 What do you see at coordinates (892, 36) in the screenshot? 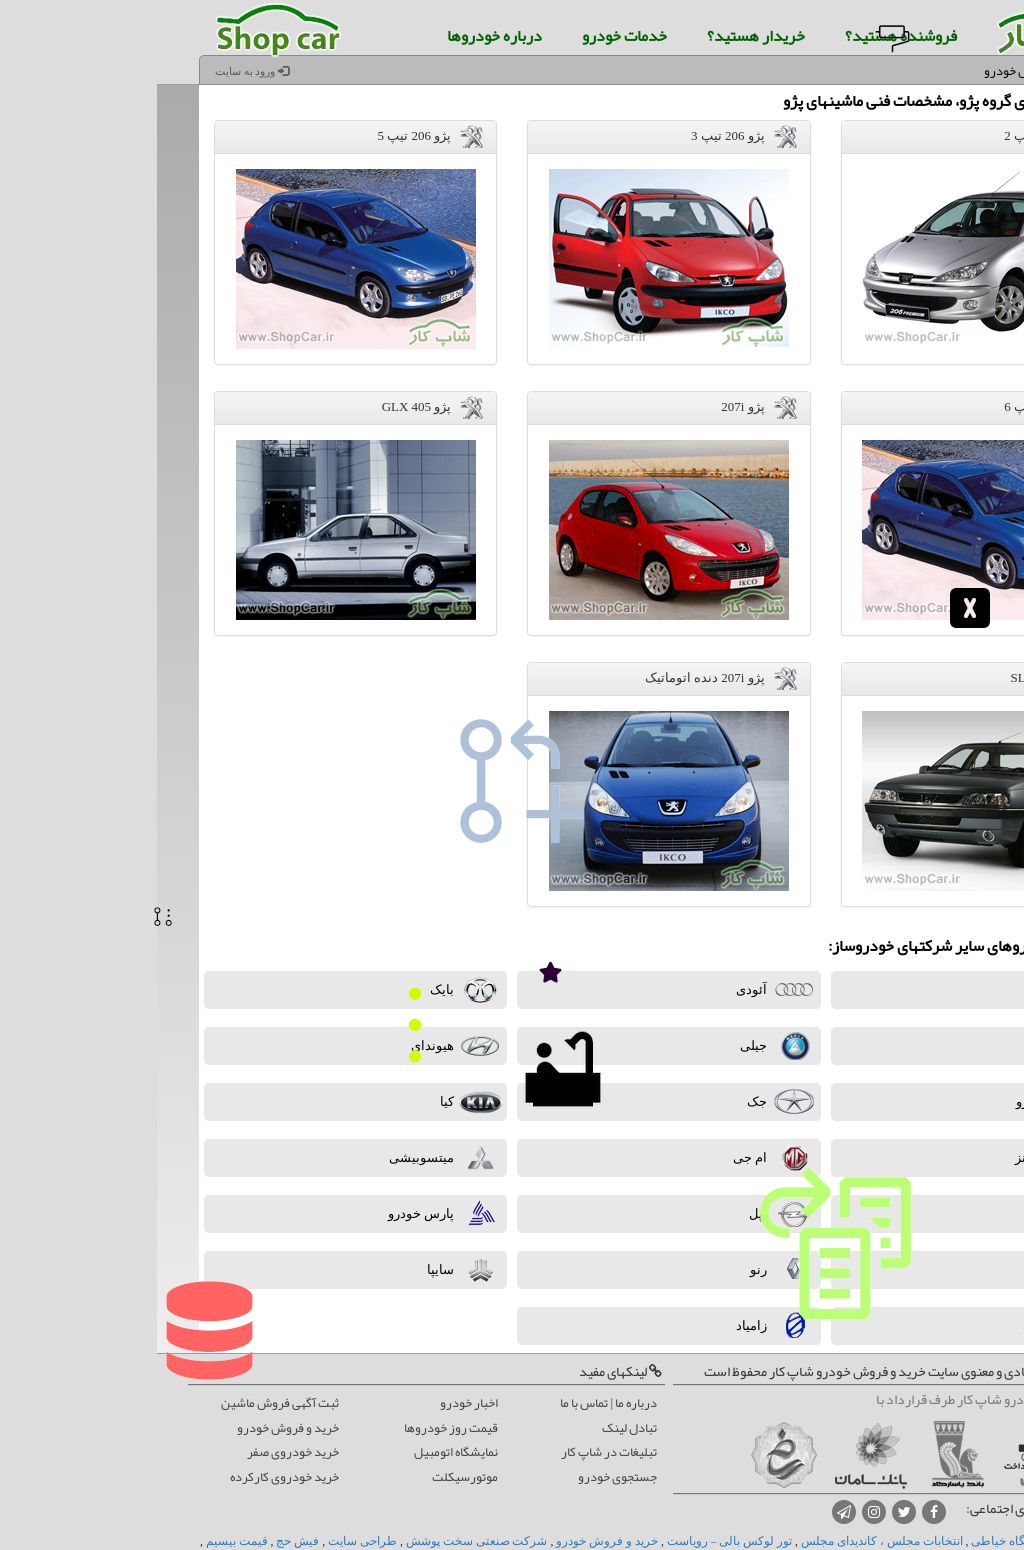
I see `access paint or formatting tools` at bounding box center [892, 36].